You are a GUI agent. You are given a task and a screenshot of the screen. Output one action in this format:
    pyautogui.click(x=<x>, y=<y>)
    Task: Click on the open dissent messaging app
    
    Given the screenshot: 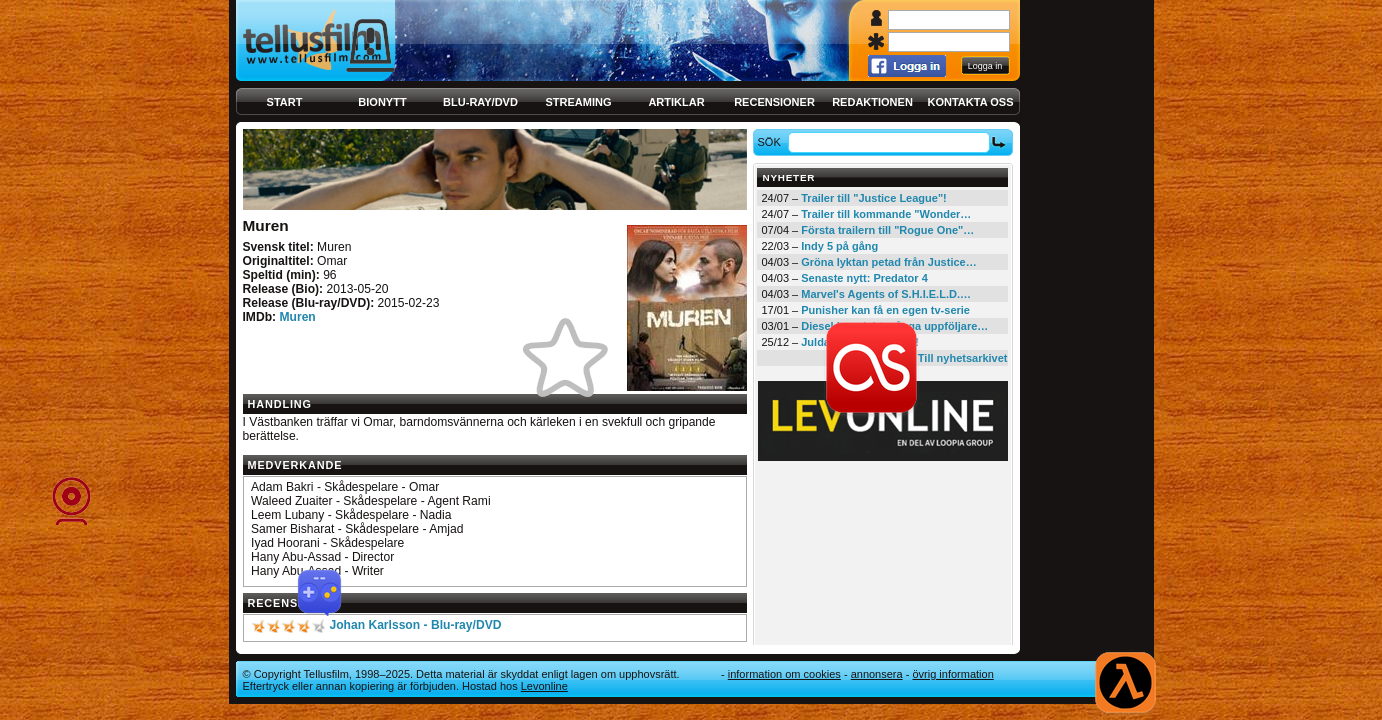 What is the action you would take?
    pyautogui.click(x=319, y=591)
    